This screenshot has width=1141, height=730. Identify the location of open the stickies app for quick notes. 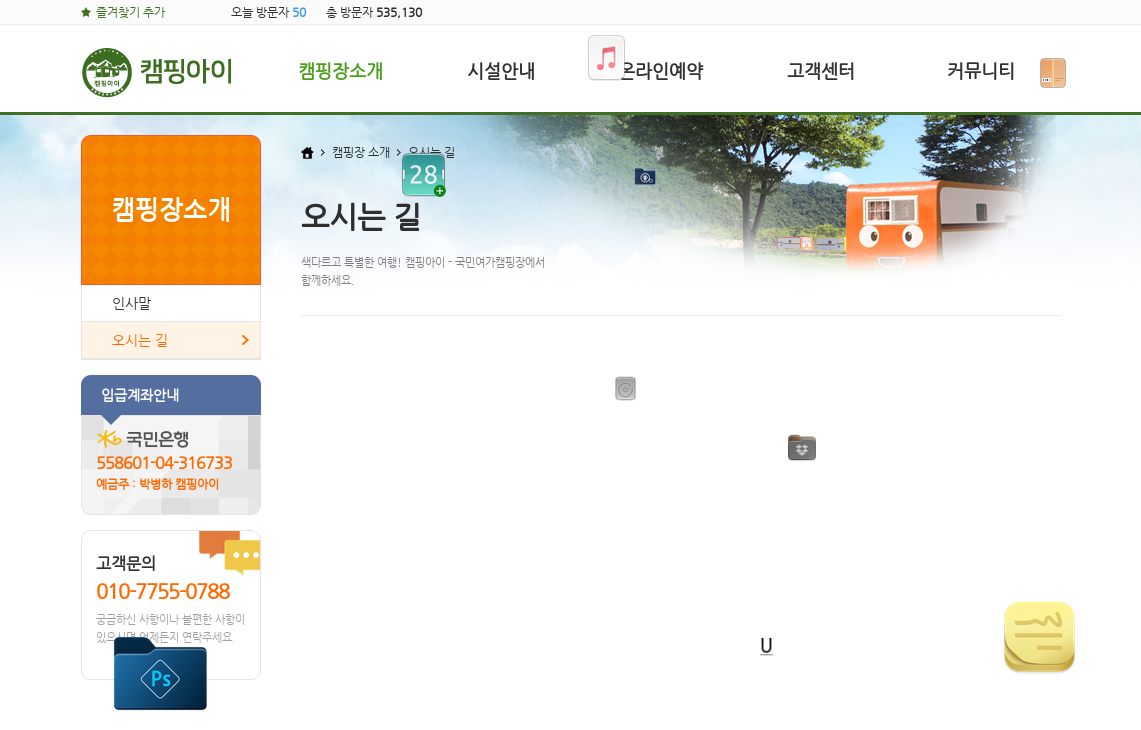
(1039, 636).